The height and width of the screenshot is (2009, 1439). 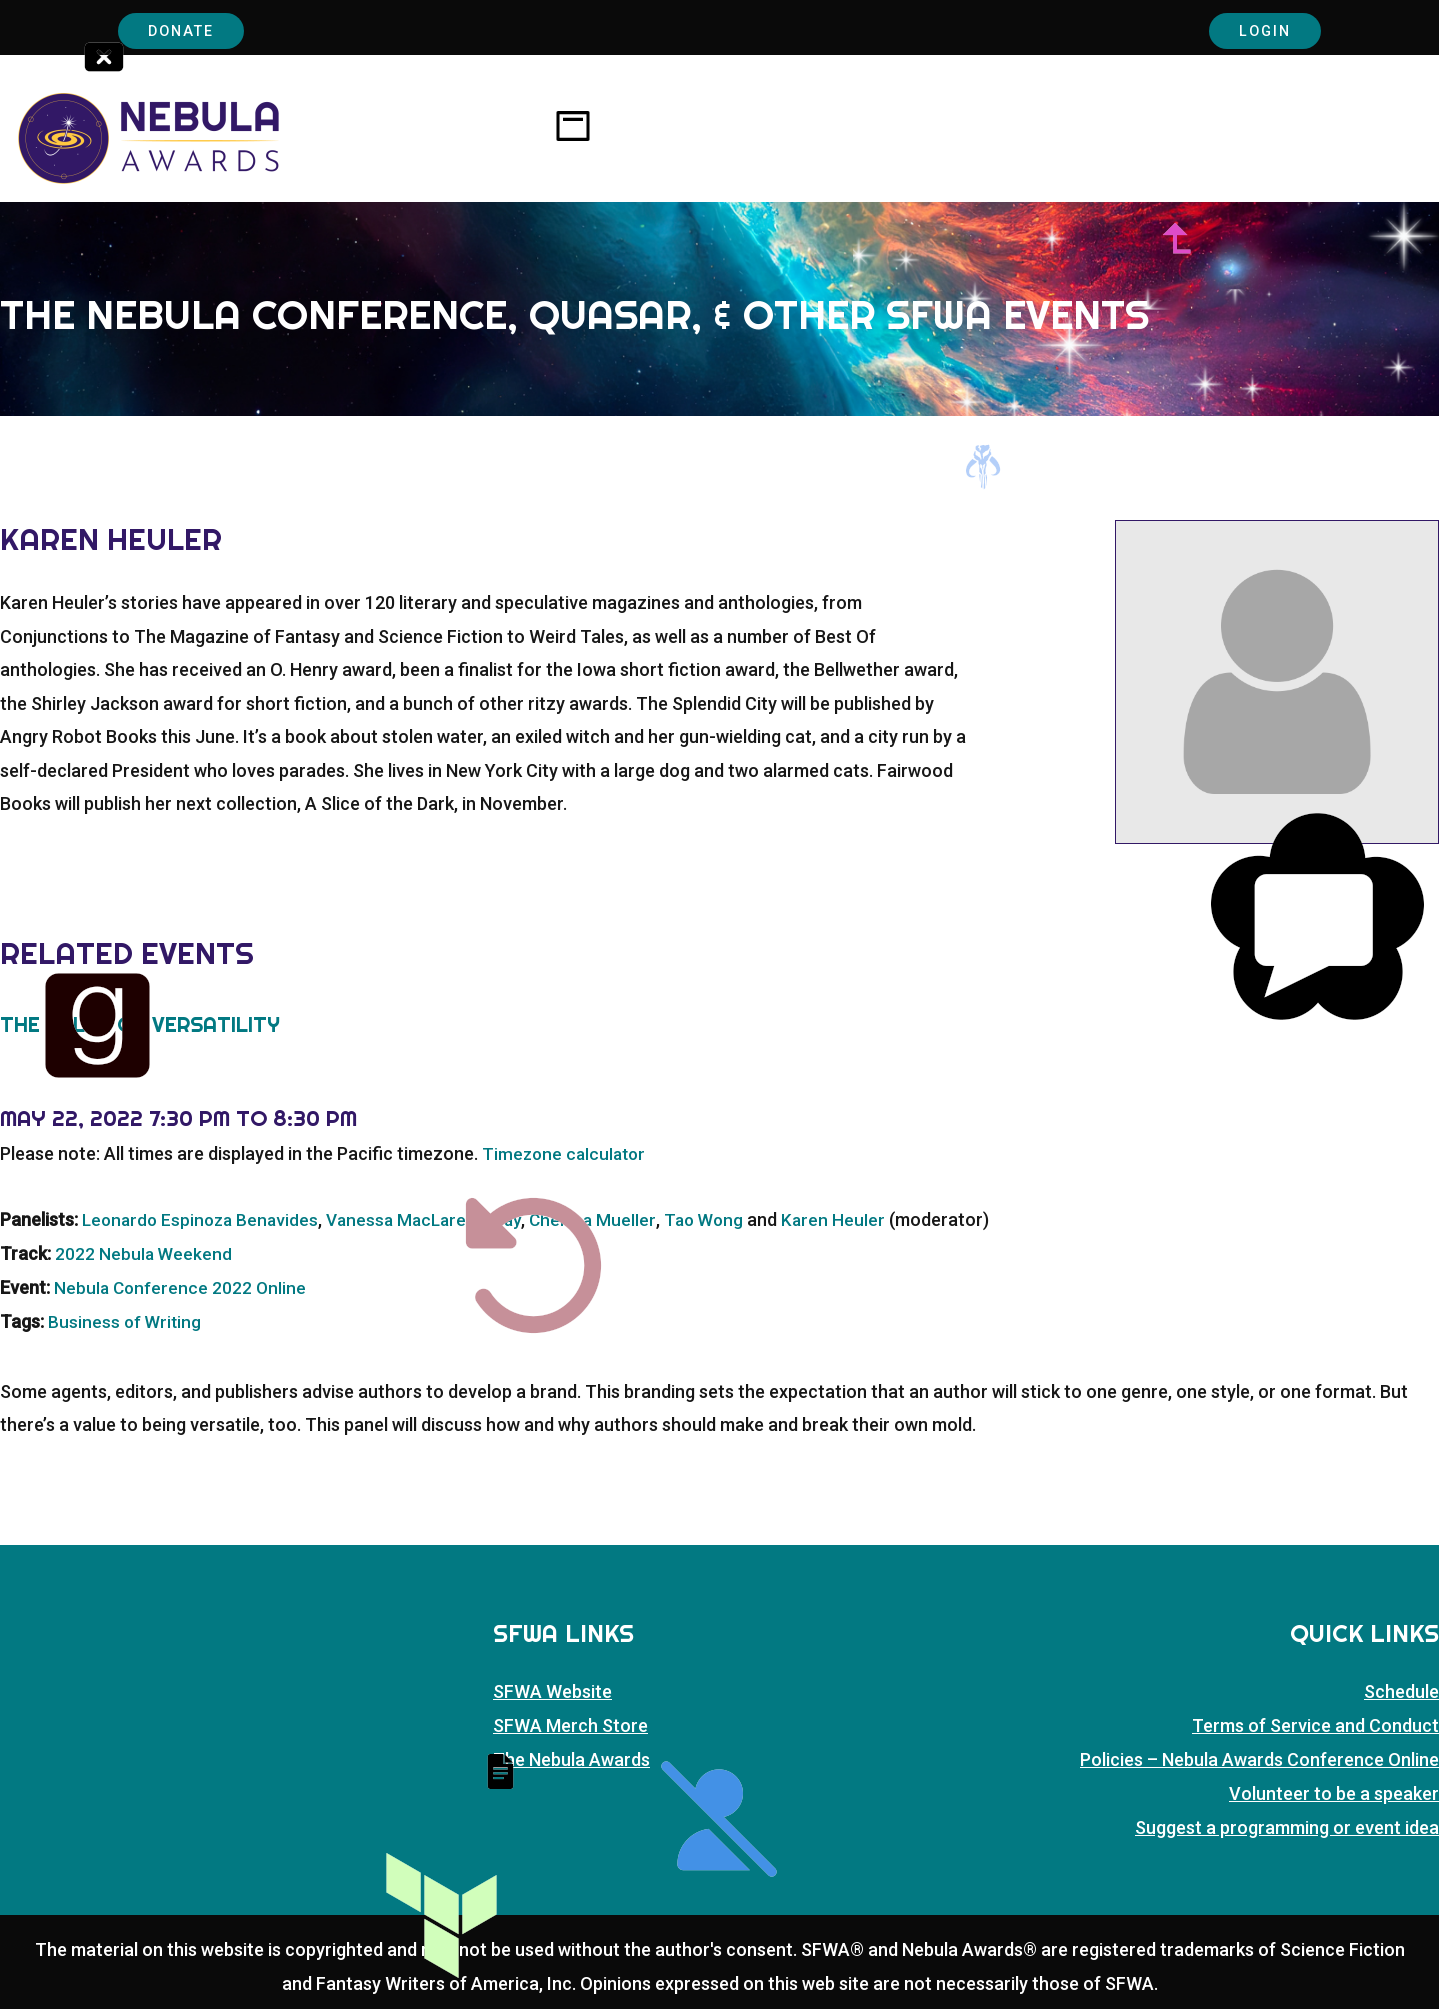 What do you see at coordinates (573, 126) in the screenshot?
I see `switch to top panel layout` at bounding box center [573, 126].